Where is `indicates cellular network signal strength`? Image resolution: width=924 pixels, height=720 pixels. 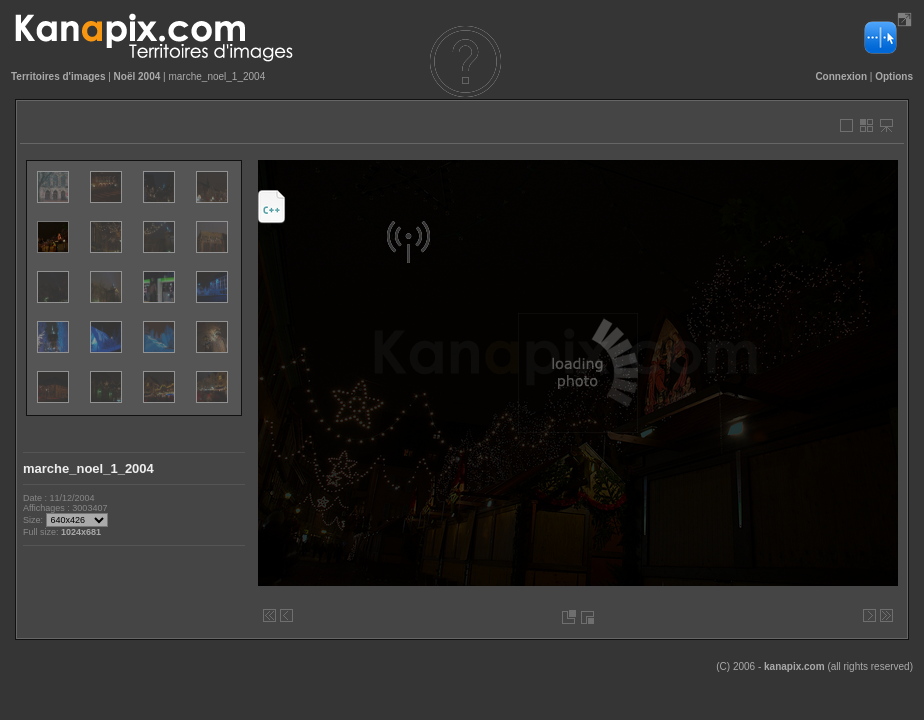
indicates cellular network signal strength is located at coordinates (408, 241).